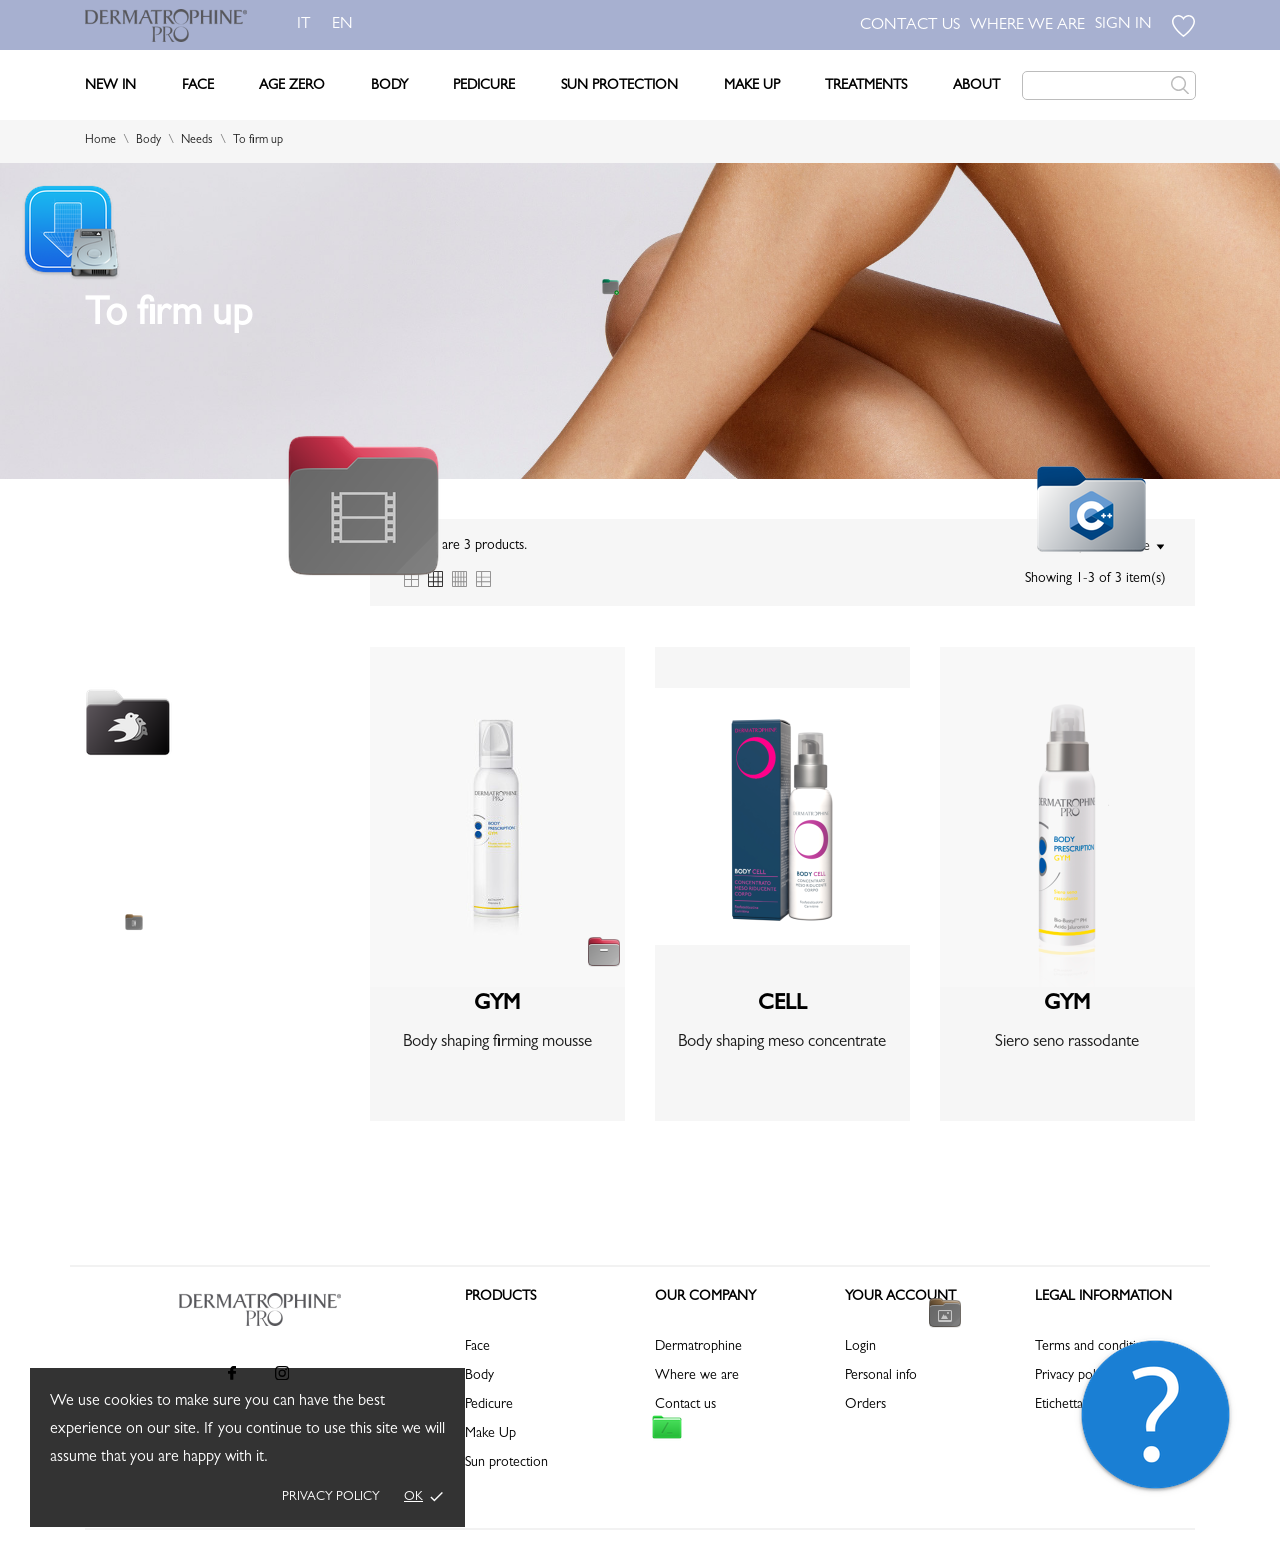  What do you see at coordinates (667, 1427) in the screenshot?
I see `access the root directory folder` at bounding box center [667, 1427].